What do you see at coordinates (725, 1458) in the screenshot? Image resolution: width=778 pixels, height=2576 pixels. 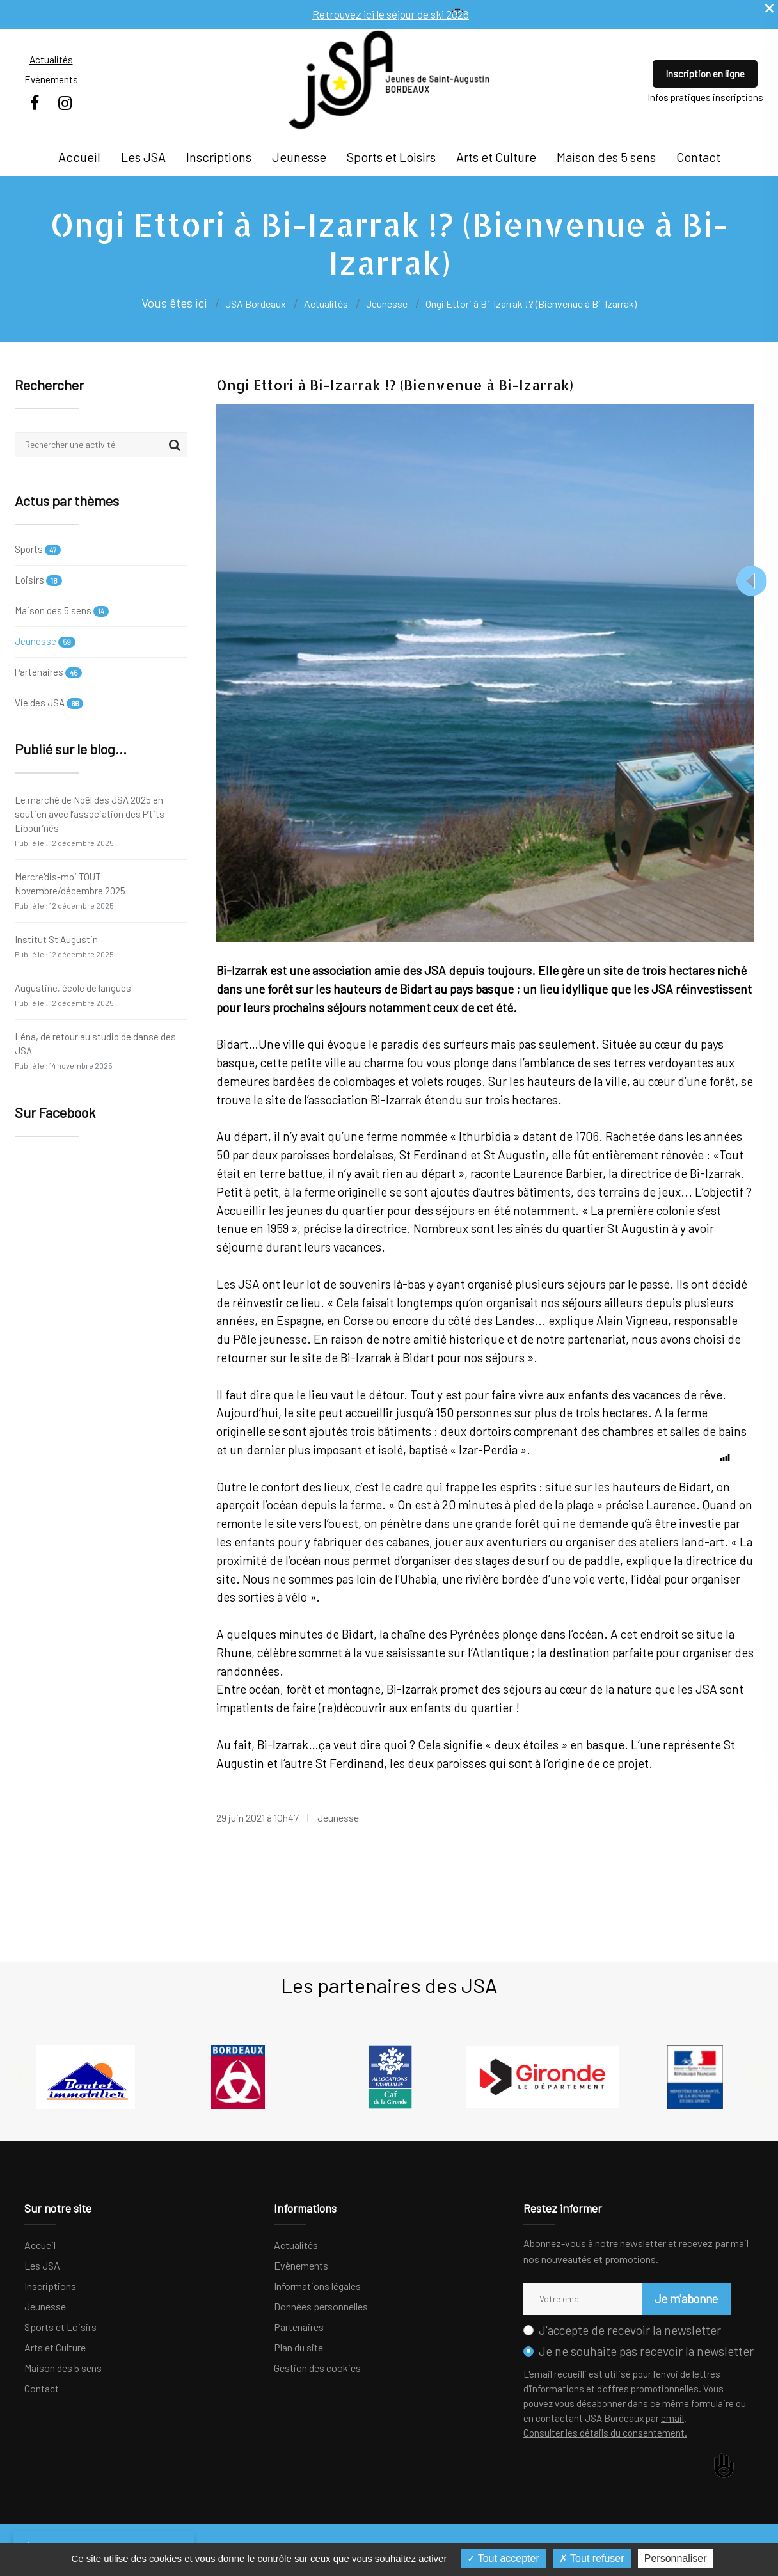 I see `indicates cellular network signal strength` at bounding box center [725, 1458].